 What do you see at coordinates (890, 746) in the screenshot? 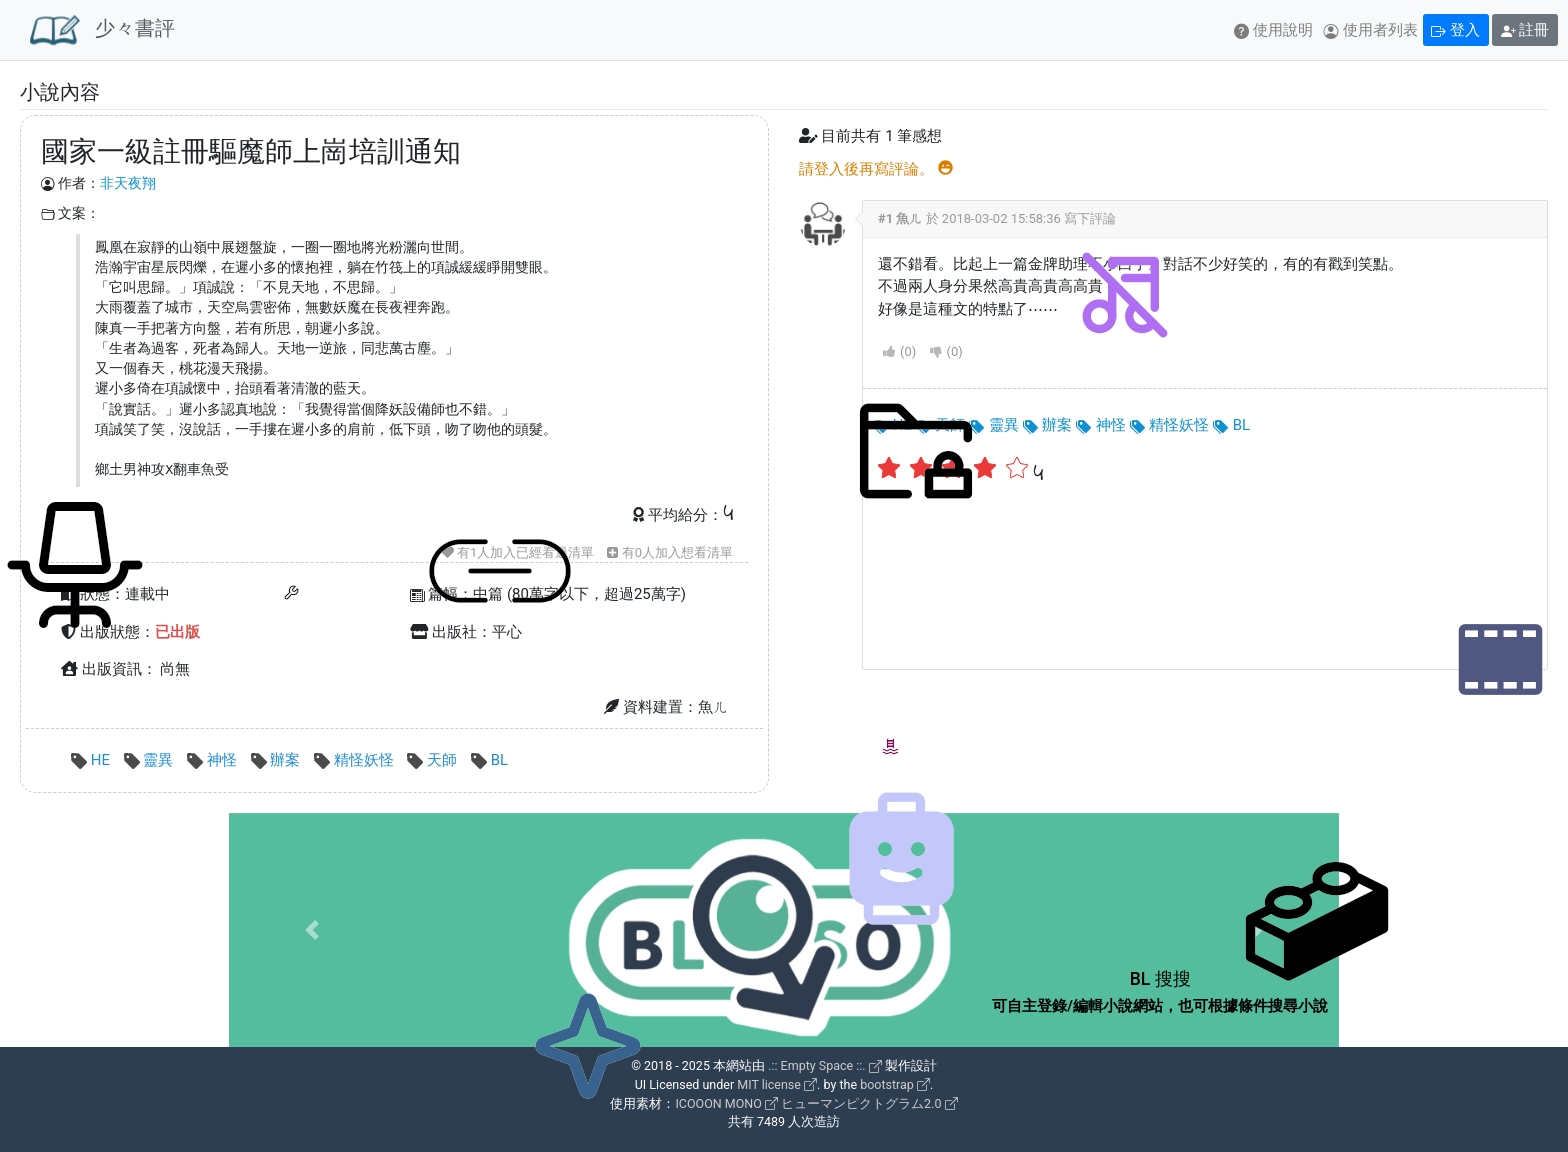
I see `indicates swimming pool amenity available` at bounding box center [890, 746].